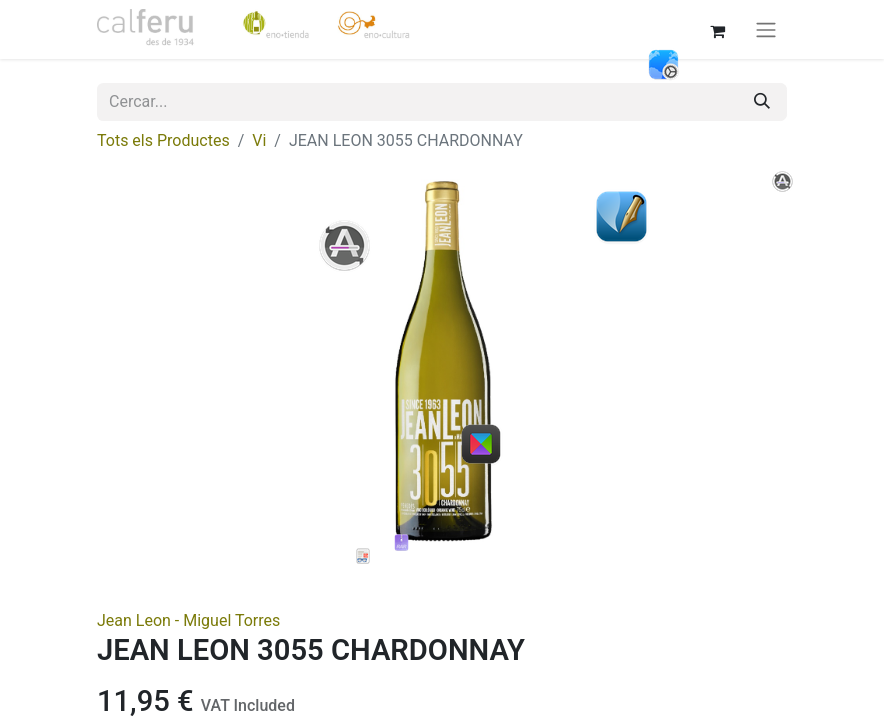 Image resolution: width=884 pixels, height=720 pixels. What do you see at coordinates (621, 216) in the screenshot?
I see `open scribus desktop publishing application` at bounding box center [621, 216].